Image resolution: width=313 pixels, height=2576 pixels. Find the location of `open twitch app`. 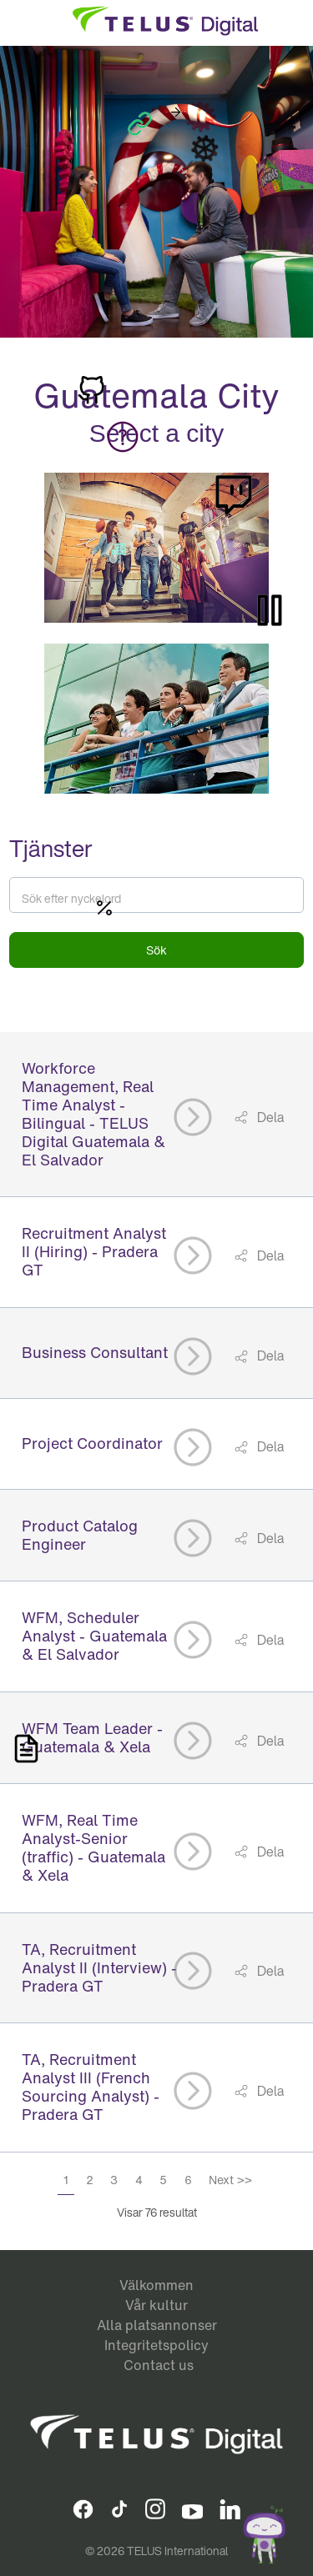

open twitch app is located at coordinates (234, 495).